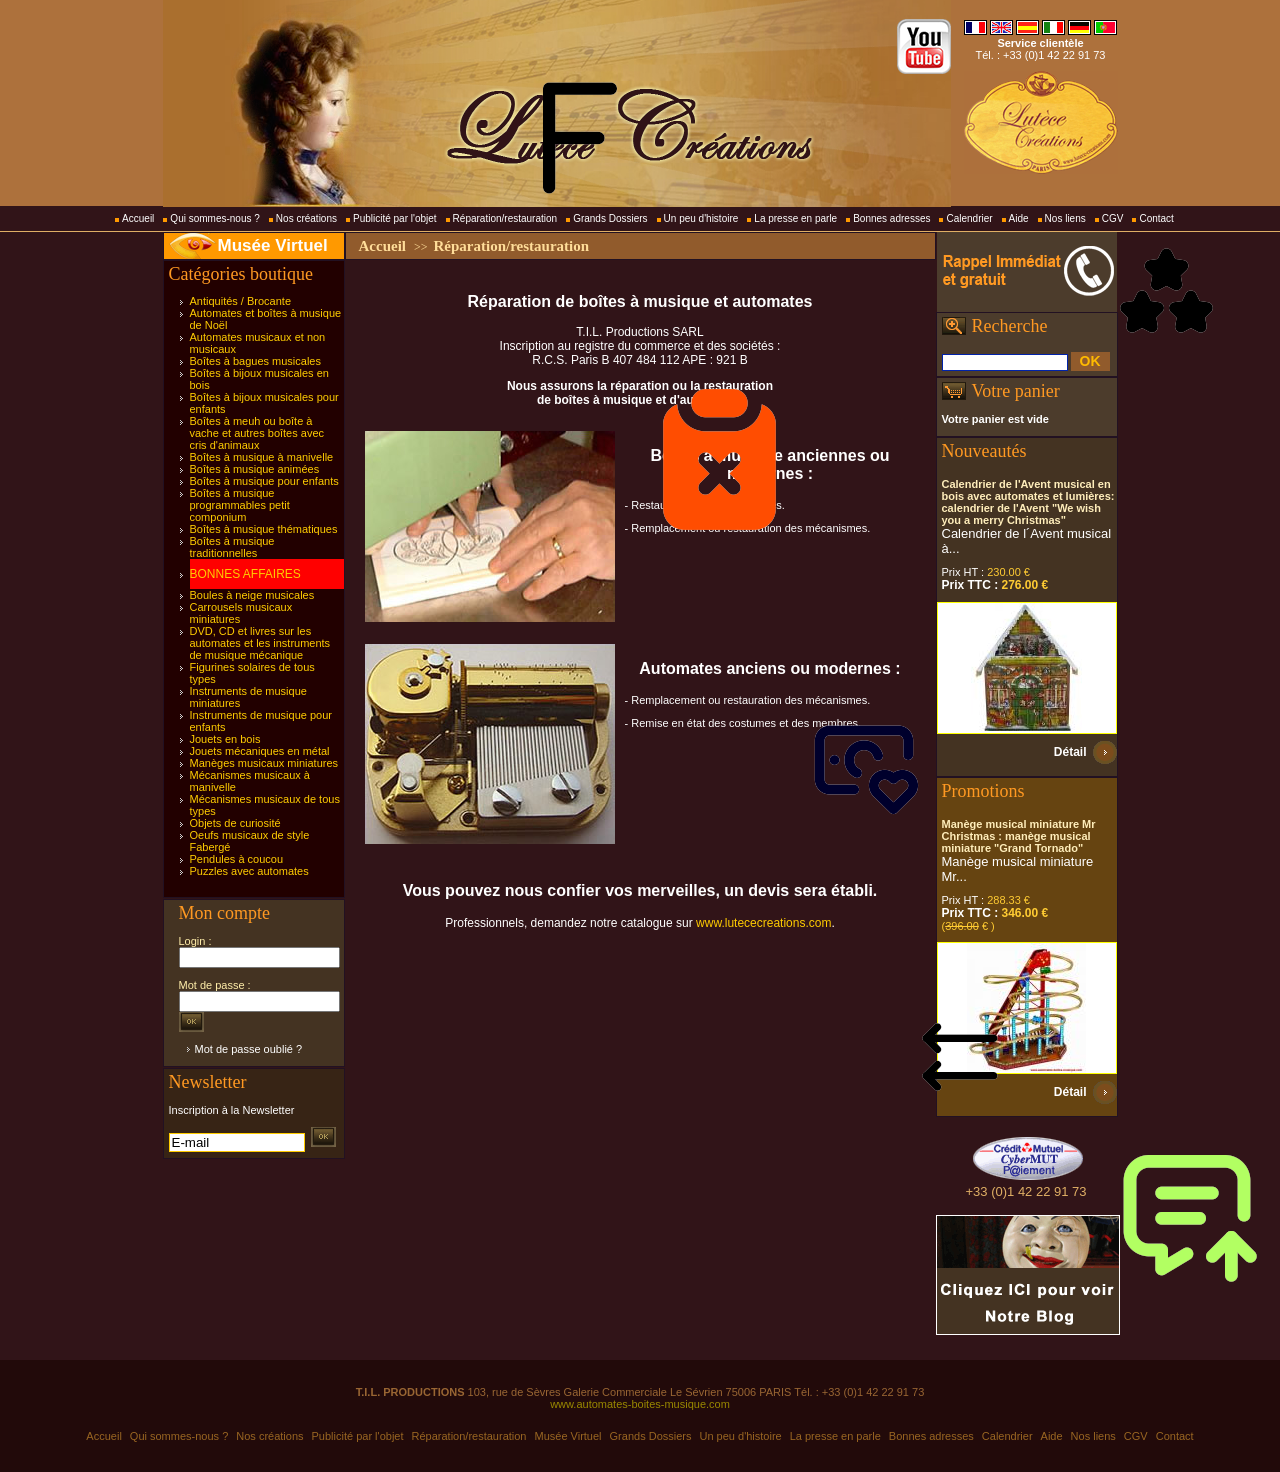 The width and height of the screenshot is (1280, 1472). Describe the element at coordinates (864, 760) in the screenshot. I see `donate or make a charitable contribution` at that location.